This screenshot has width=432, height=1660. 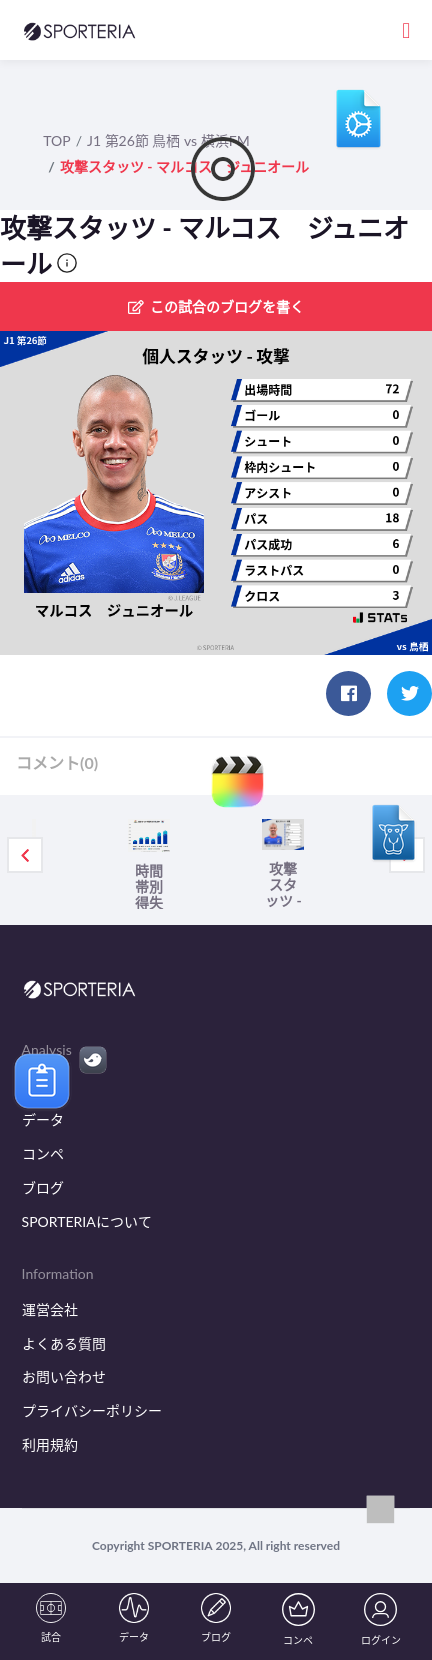 What do you see at coordinates (358, 118) in the screenshot?
I see `an AppImage application package file` at bounding box center [358, 118].